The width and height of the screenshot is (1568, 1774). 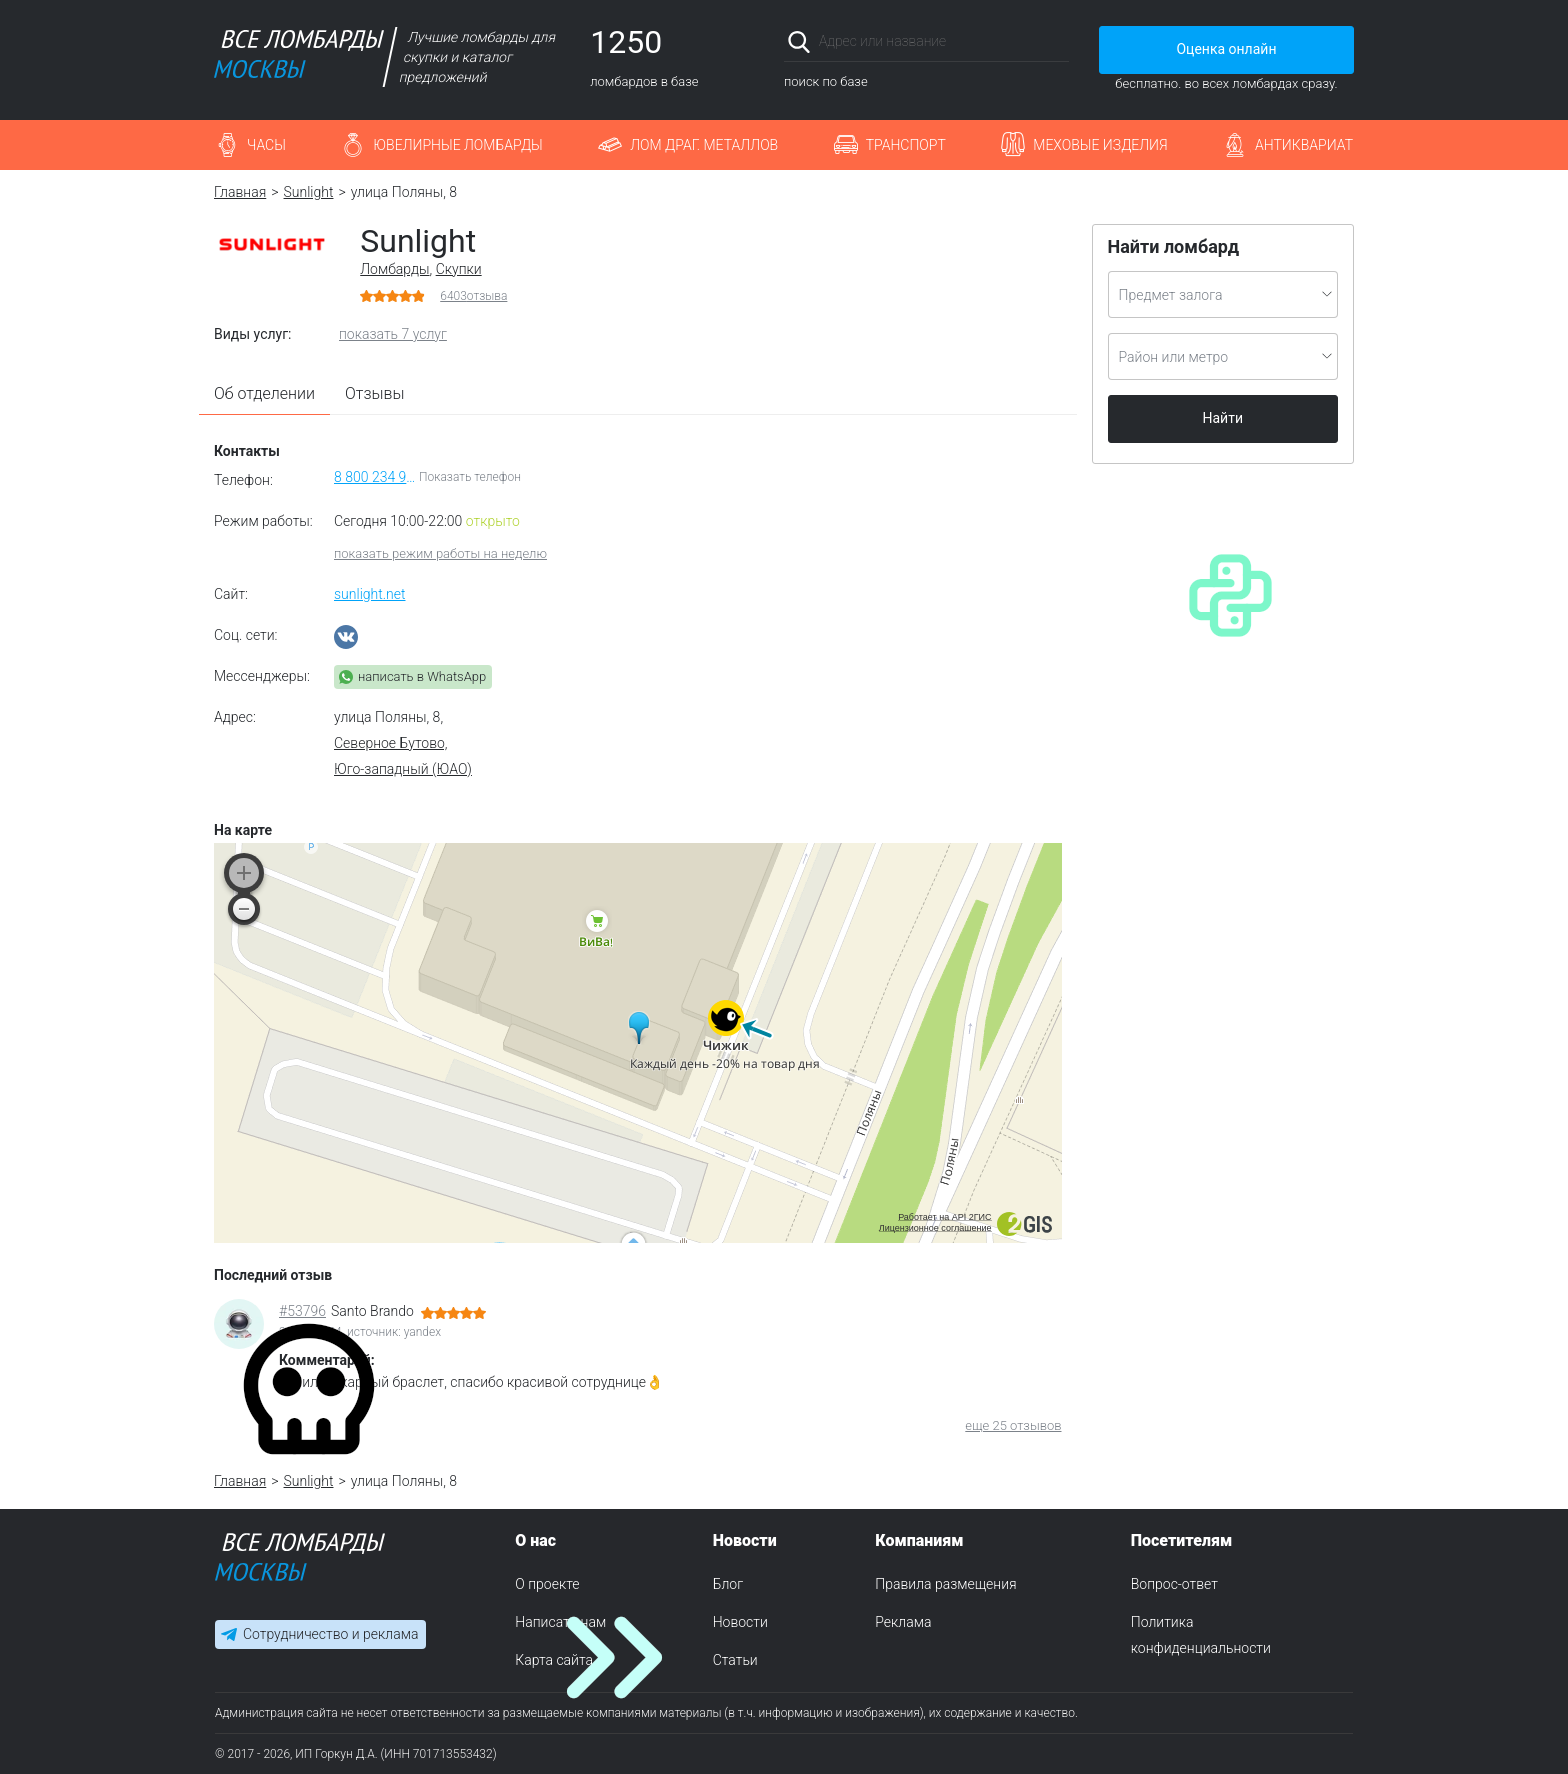 I want to click on skip forward or advance to next item, so click(x=614, y=1657).